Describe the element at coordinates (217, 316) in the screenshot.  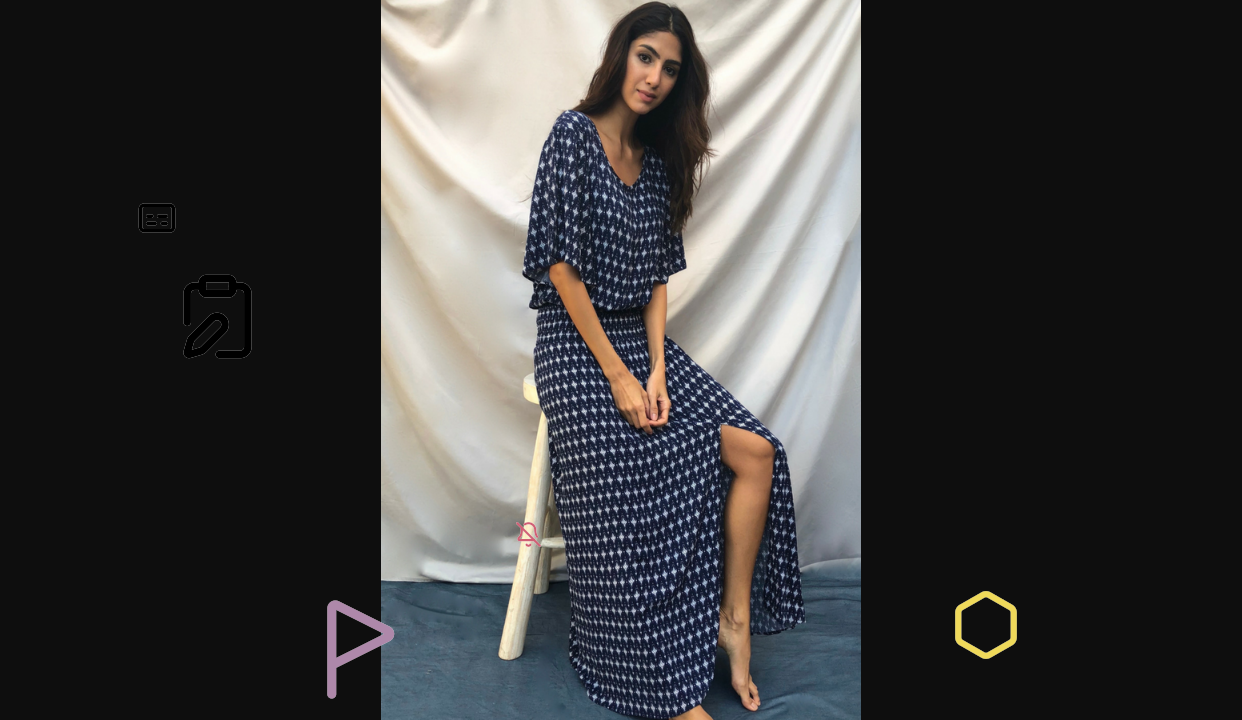
I see `edit clipboard contents` at that location.